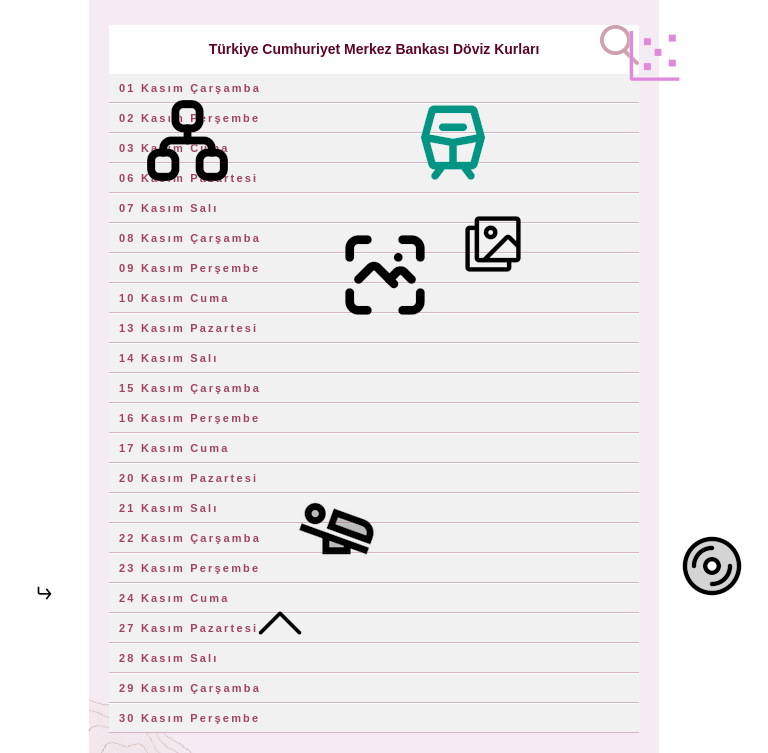  What do you see at coordinates (280, 623) in the screenshot?
I see `collapse an expanded section` at bounding box center [280, 623].